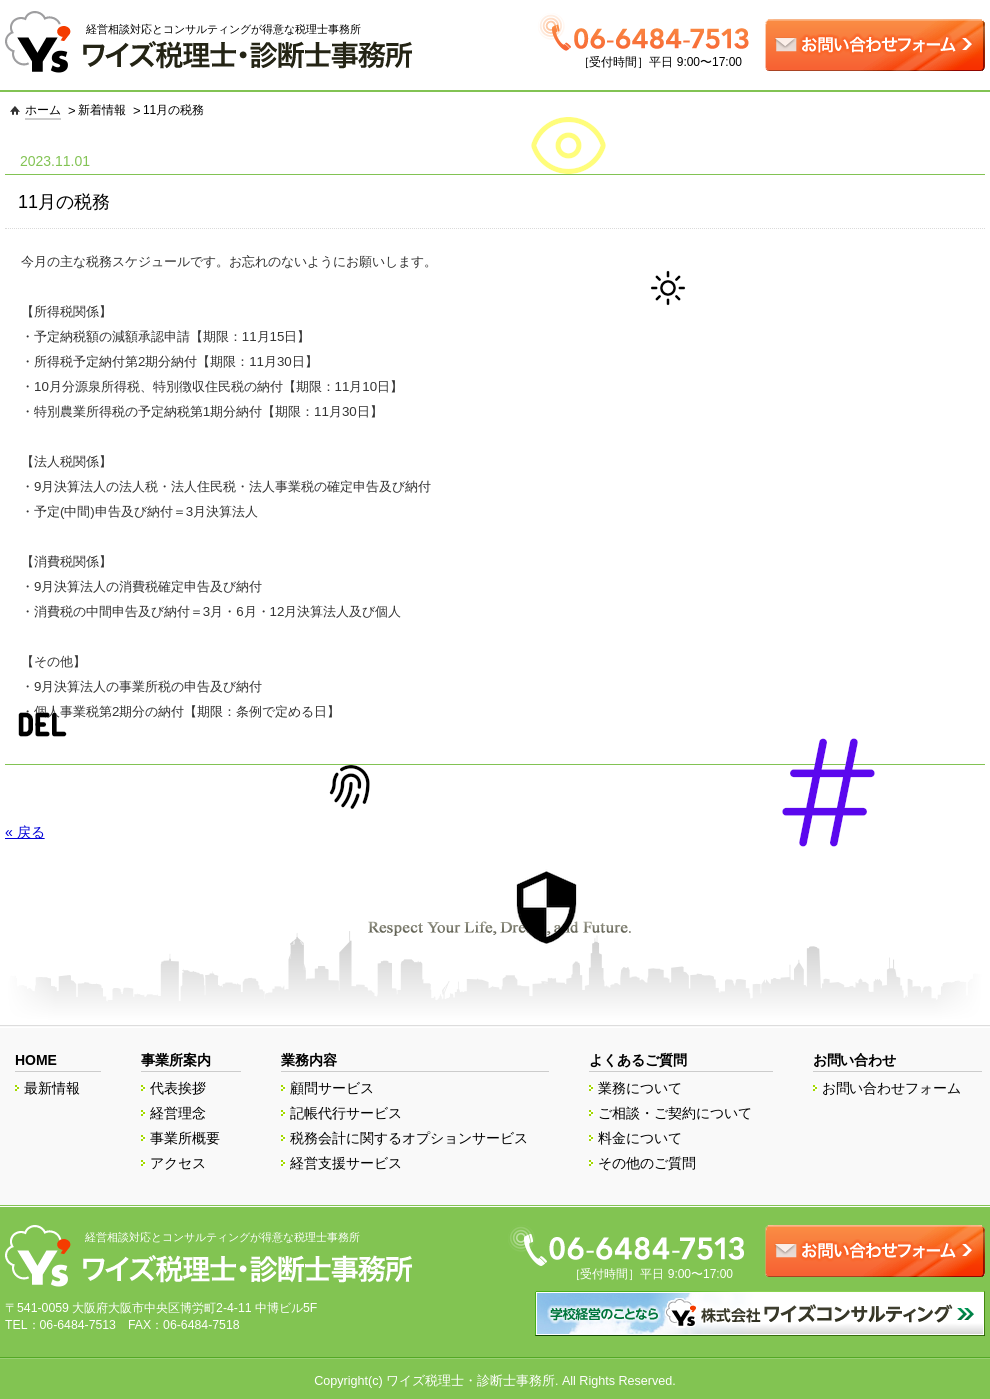 This screenshot has width=990, height=1399. What do you see at coordinates (668, 288) in the screenshot?
I see `switch to light mode` at bounding box center [668, 288].